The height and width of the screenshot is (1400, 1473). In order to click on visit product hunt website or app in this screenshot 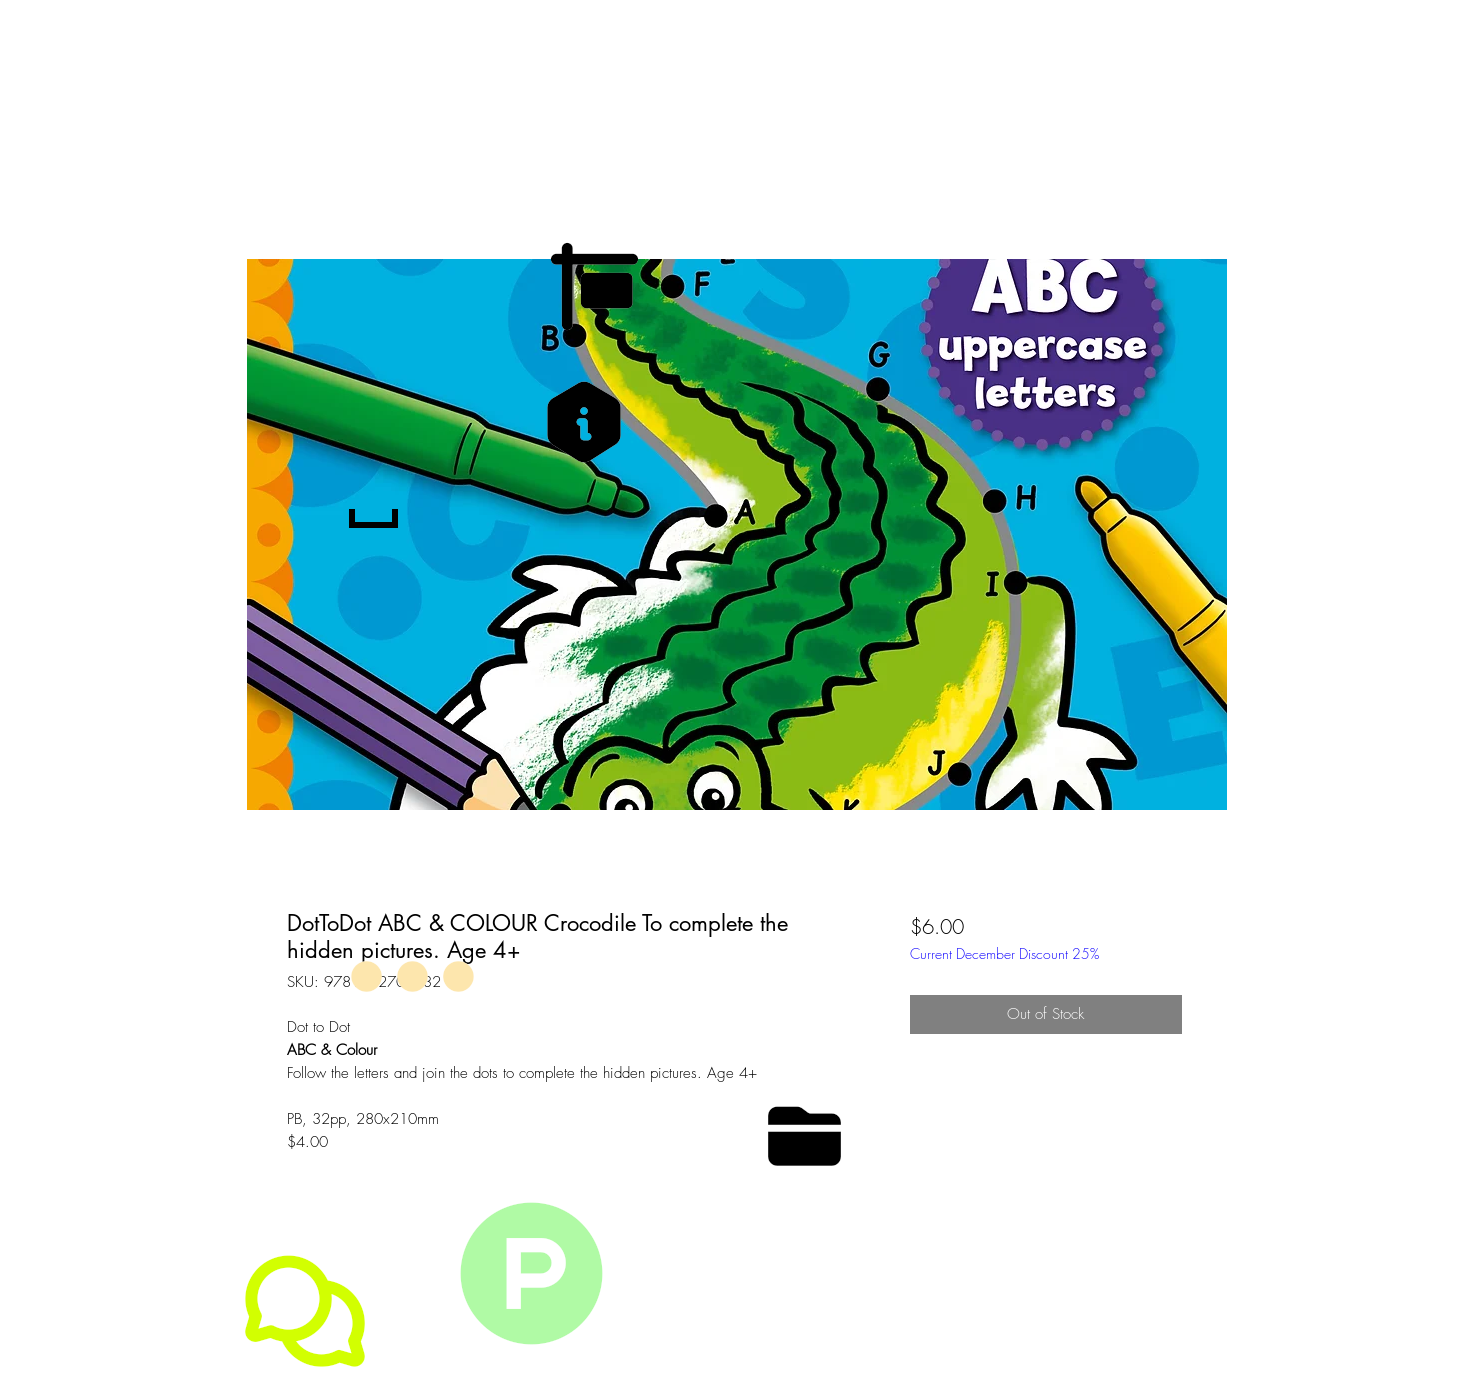, I will do `click(531, 1273)`.